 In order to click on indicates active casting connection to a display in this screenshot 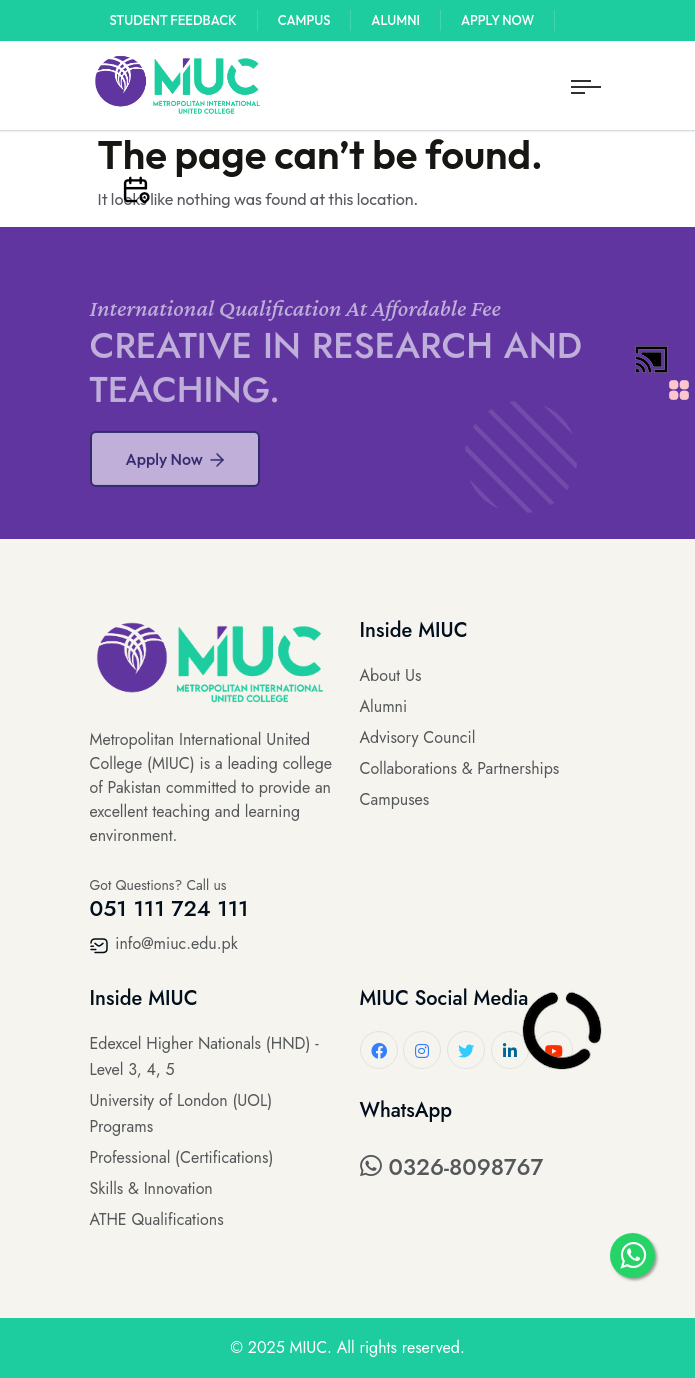, I will do `click(651, 359)`.